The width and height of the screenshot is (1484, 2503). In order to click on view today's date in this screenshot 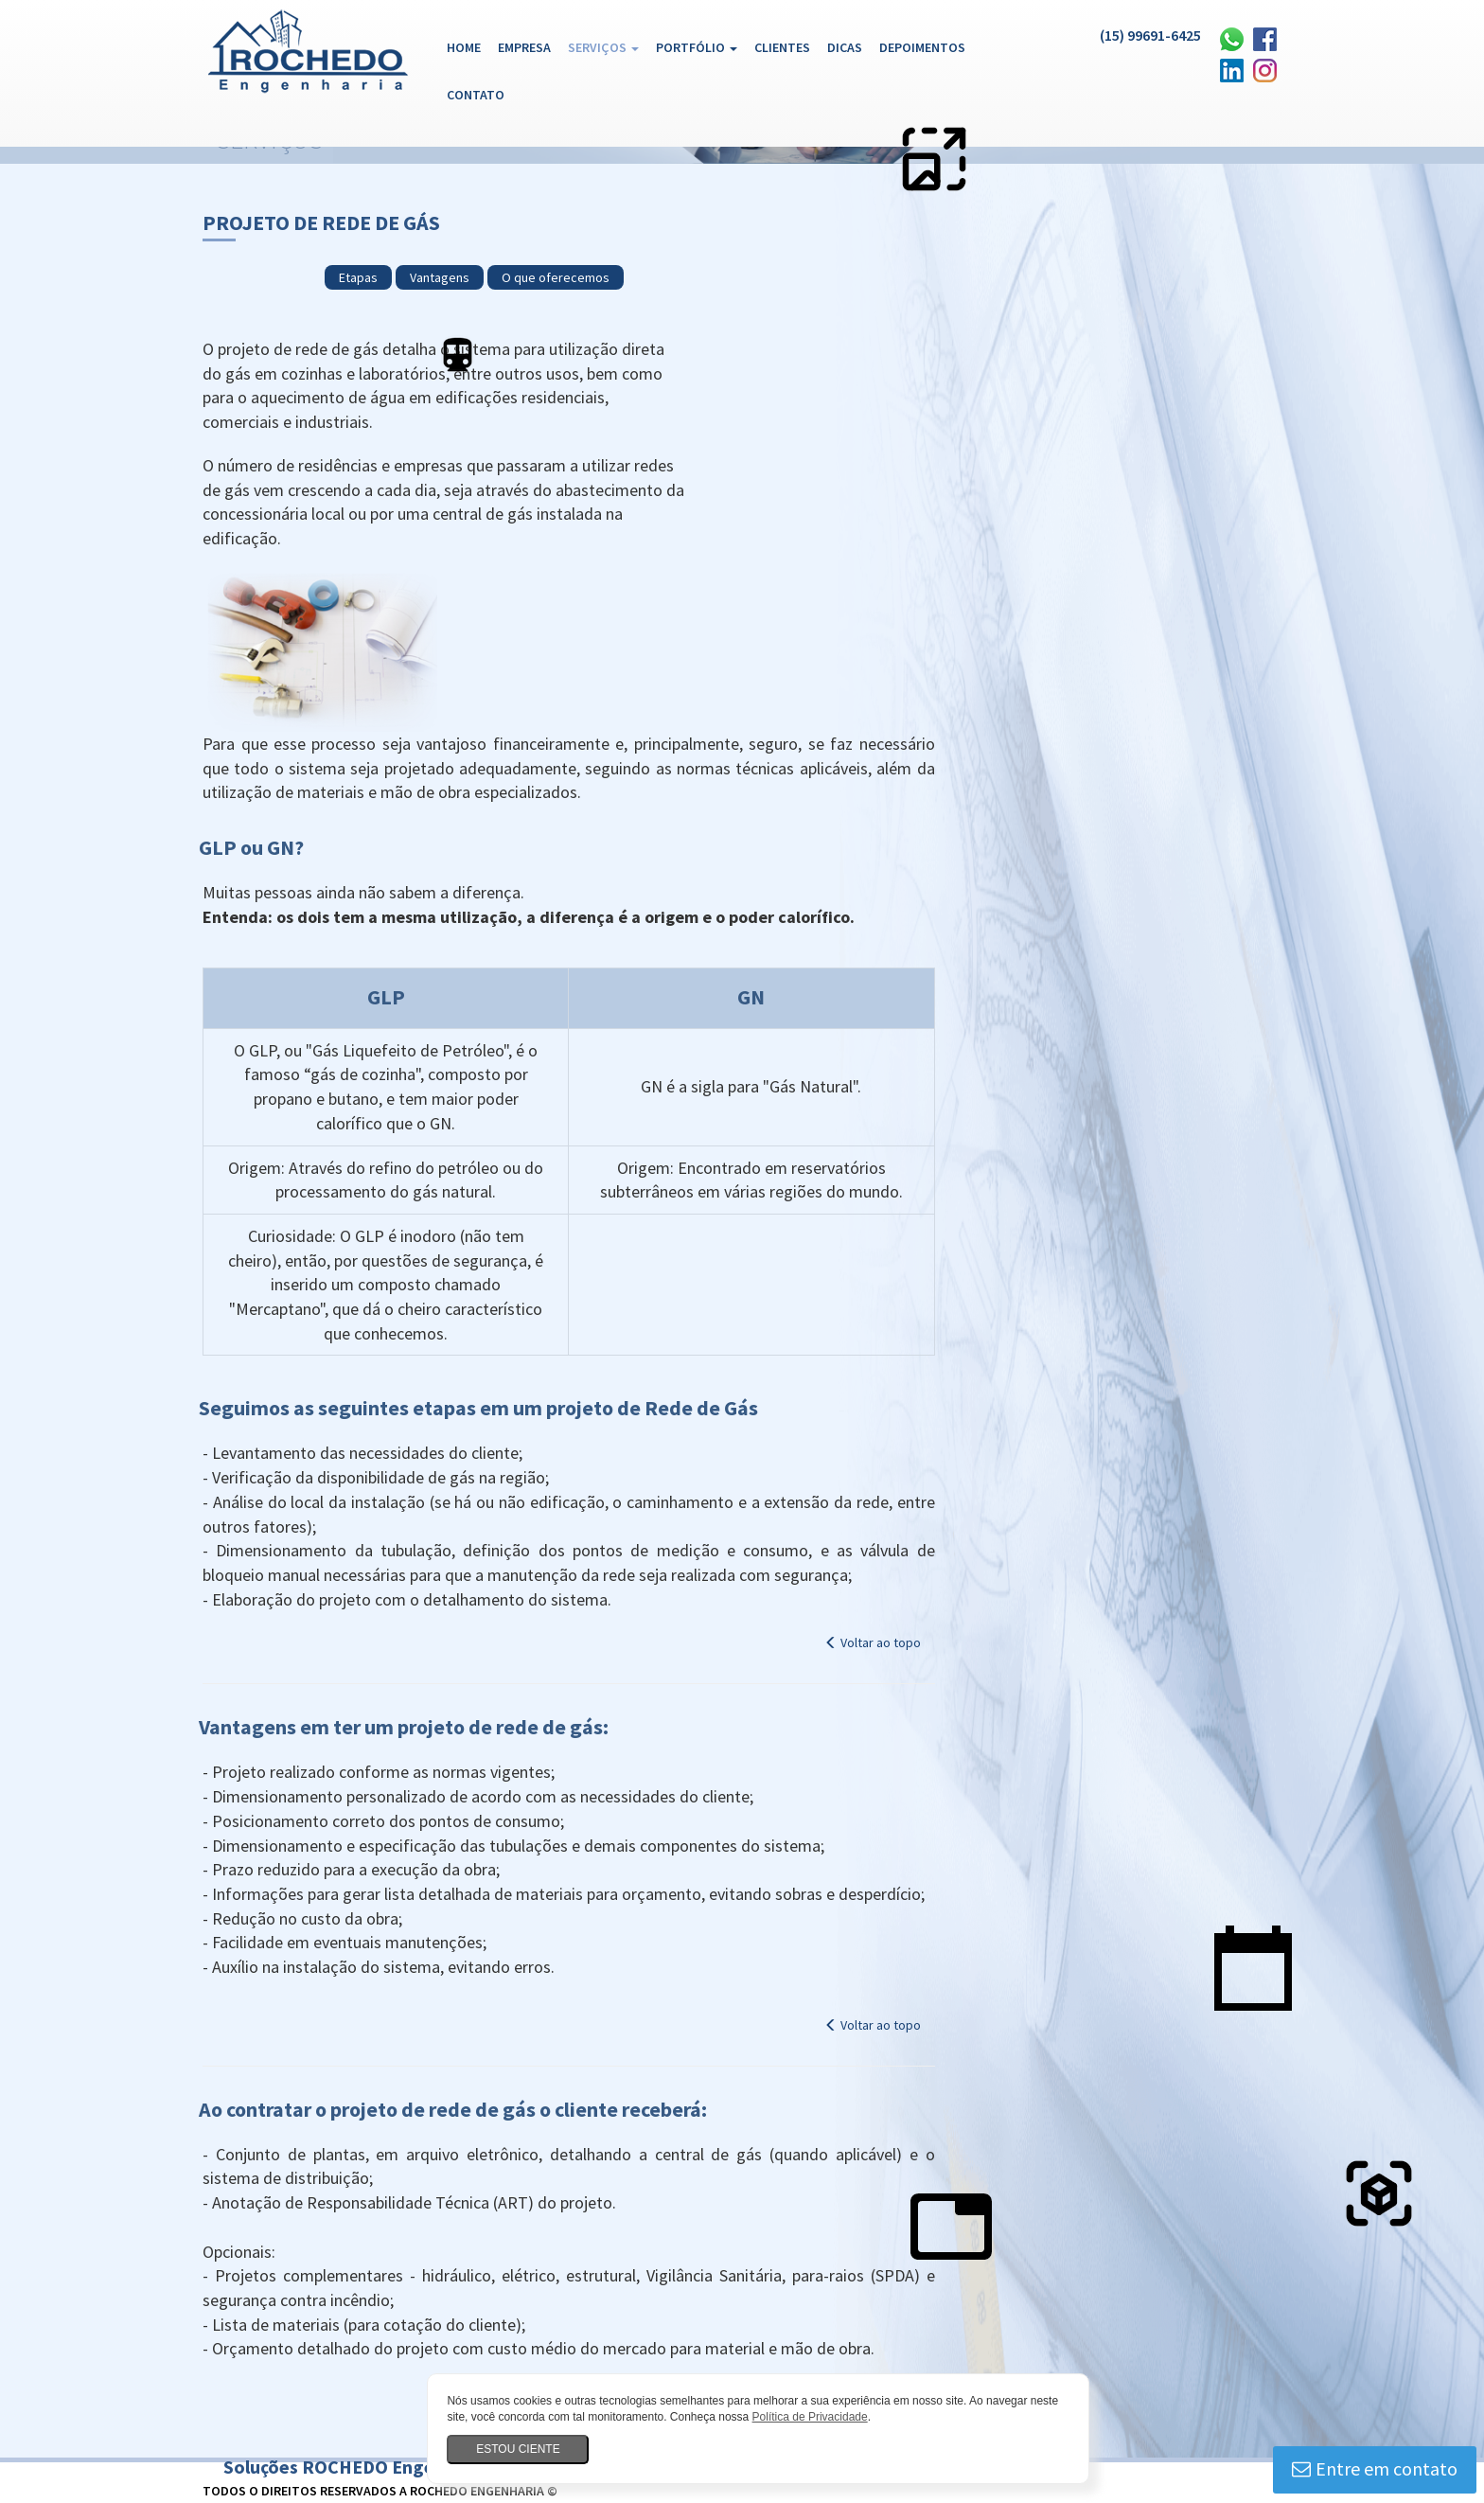, I will do `click(1253, 1968)`.